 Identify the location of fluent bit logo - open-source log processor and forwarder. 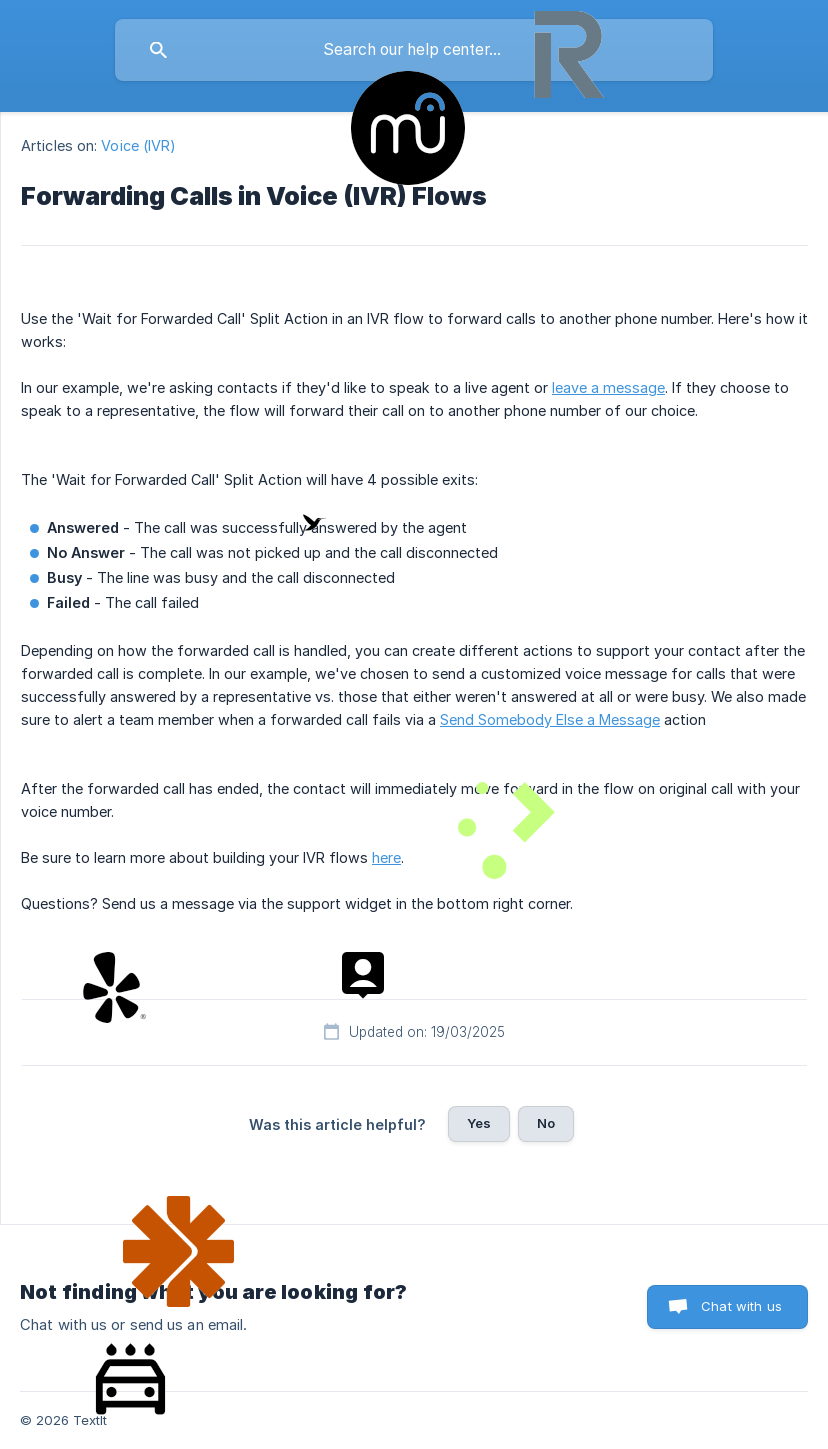
(314, 522).